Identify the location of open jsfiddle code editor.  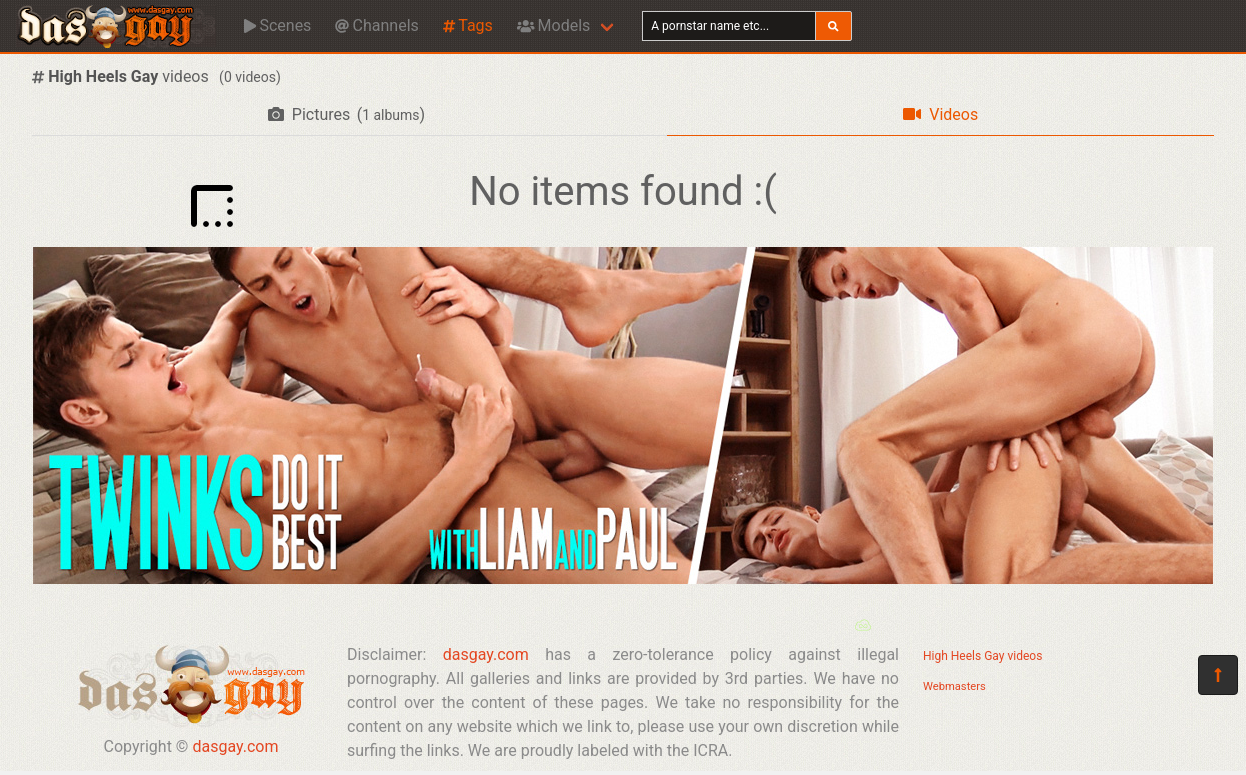
(863, 625).